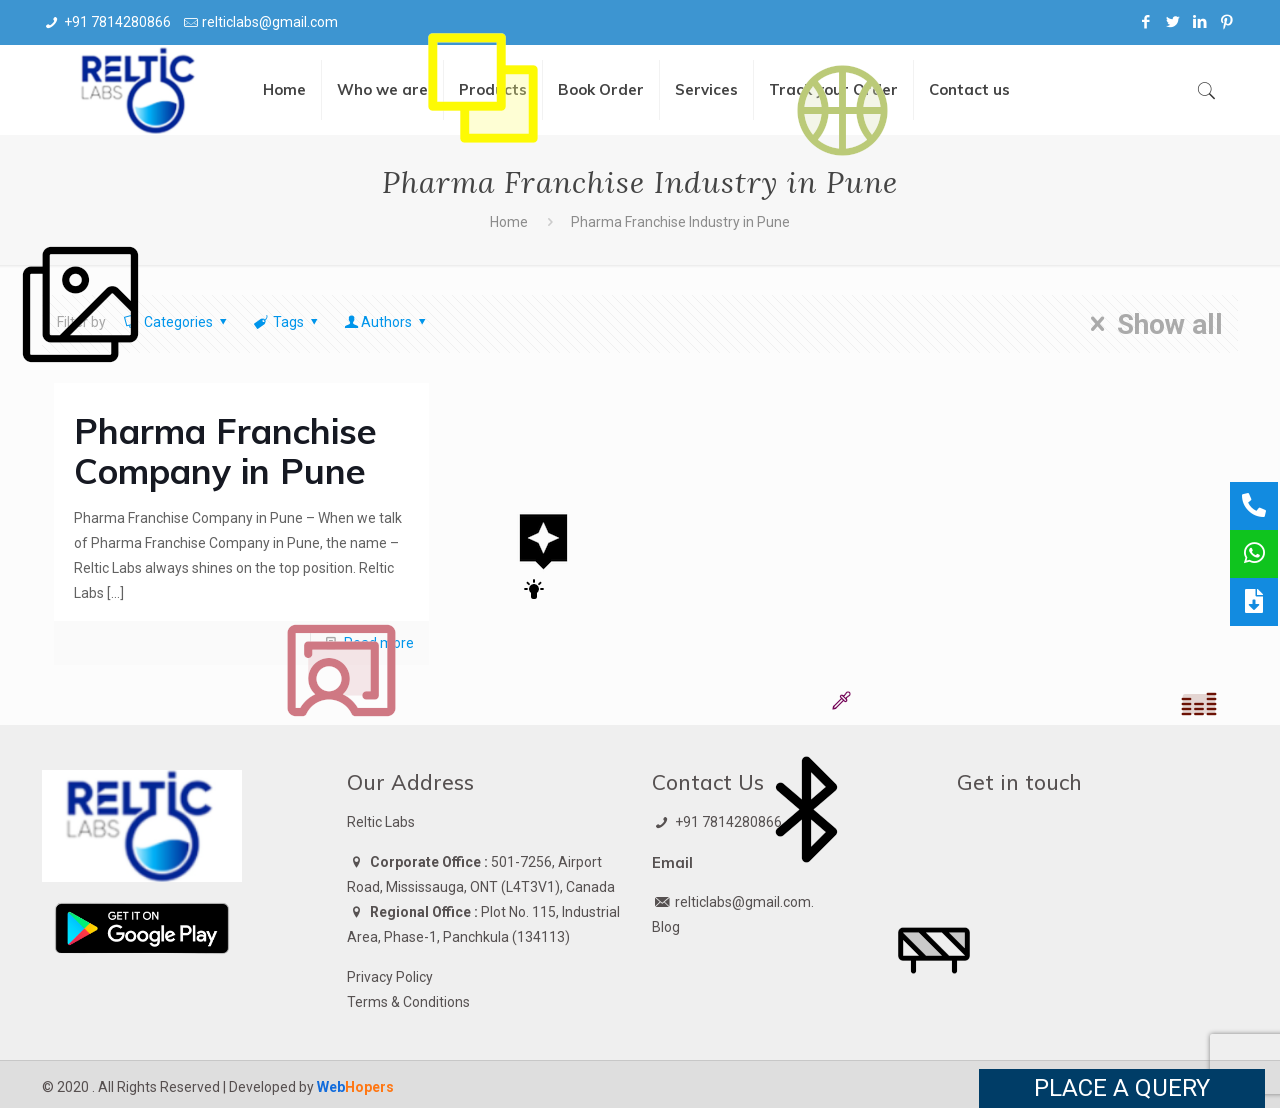 This screenshot has height=1108, width=1280. What do you see at coordinates (80, 304) in the screenshot?
I see `view photo gallery` at bounding box center [80, 304].